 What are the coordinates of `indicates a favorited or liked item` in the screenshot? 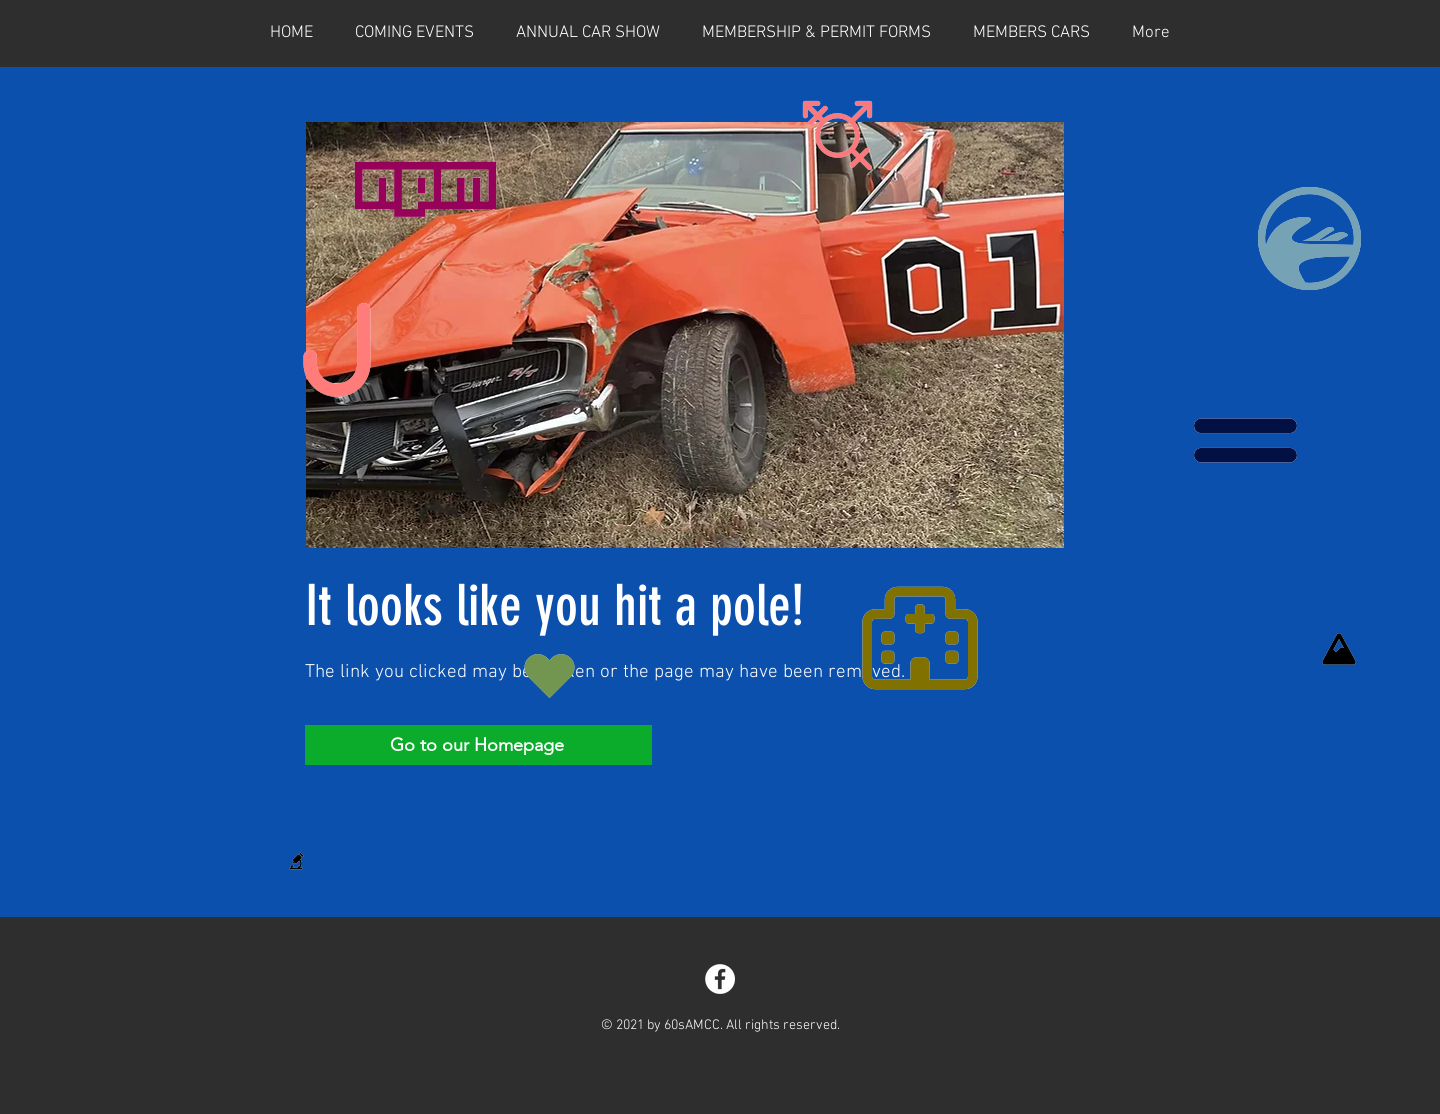 It's located at (549, 675).